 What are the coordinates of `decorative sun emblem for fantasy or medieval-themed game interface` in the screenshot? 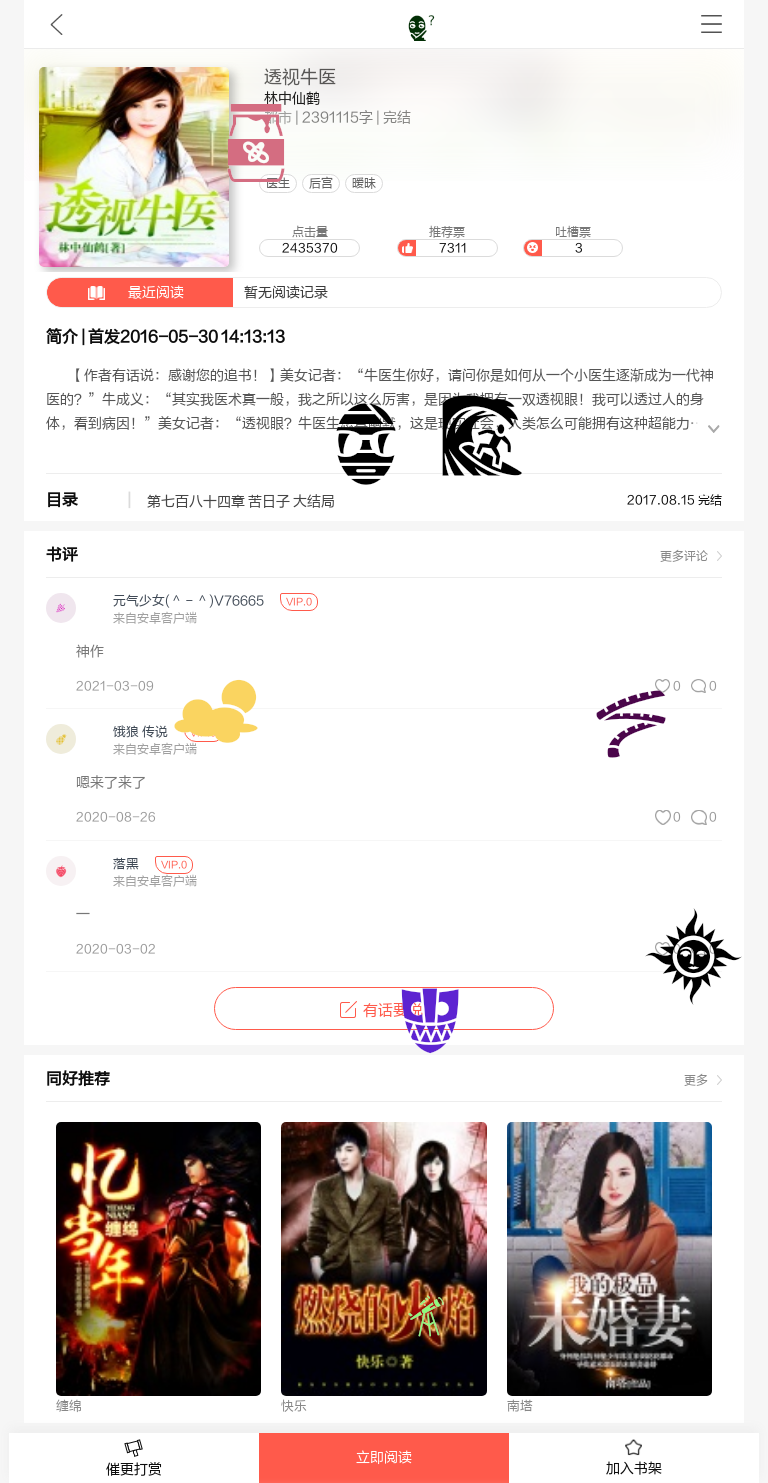 It's located at (693, 956).